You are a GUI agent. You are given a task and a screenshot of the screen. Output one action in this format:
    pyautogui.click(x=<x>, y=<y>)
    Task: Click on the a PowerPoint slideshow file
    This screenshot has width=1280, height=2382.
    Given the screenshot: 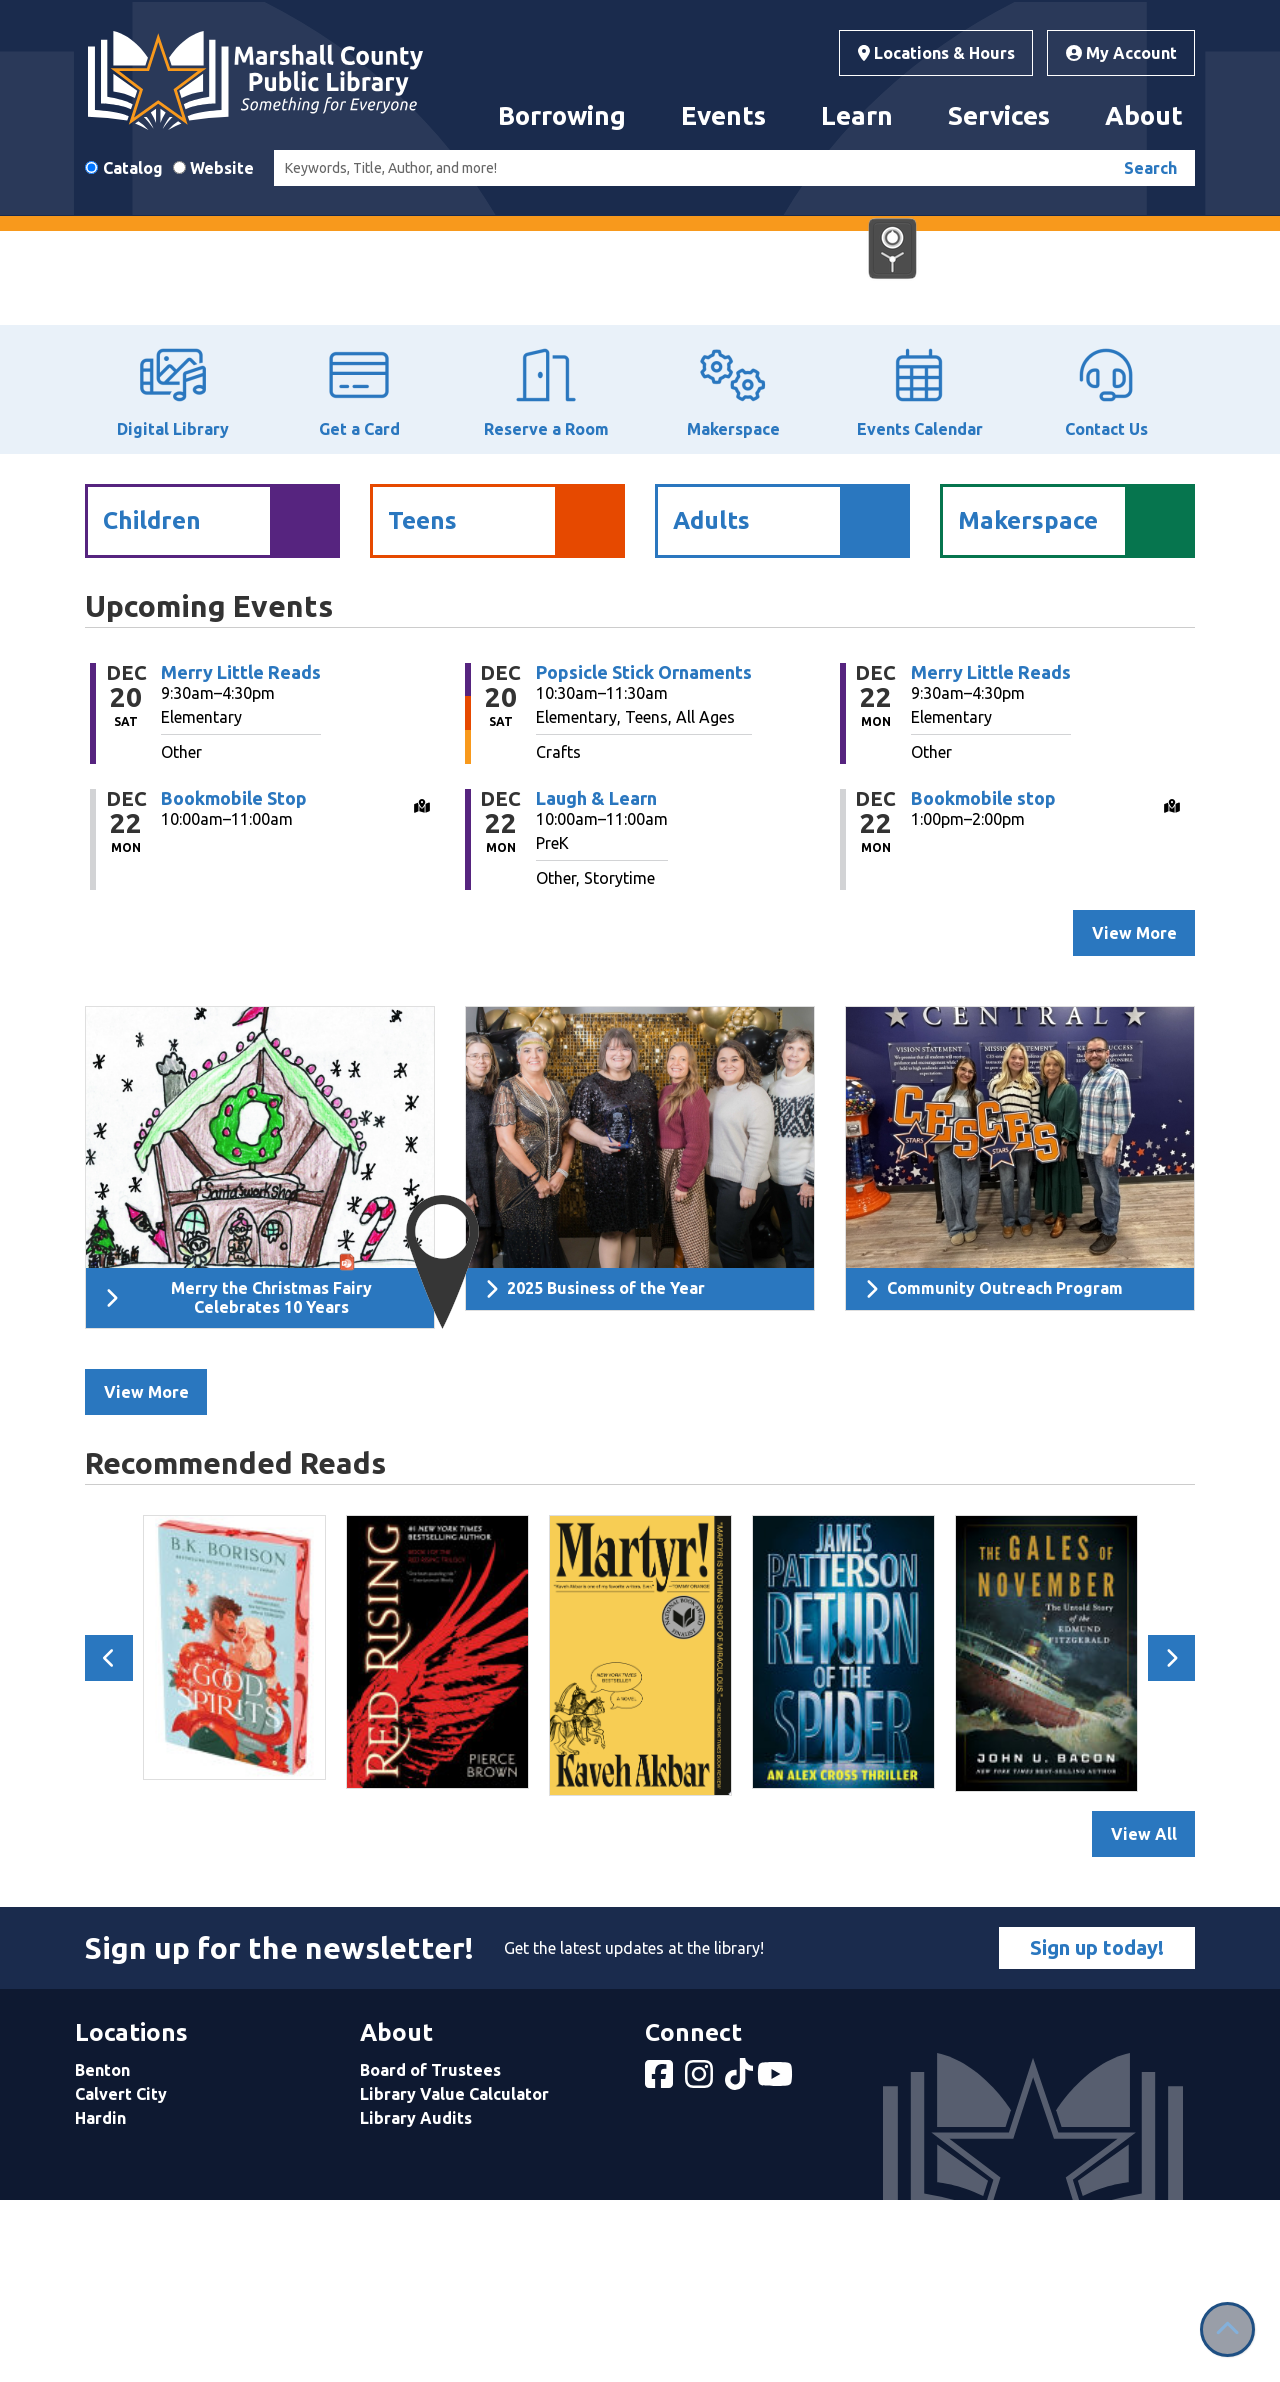 What is the action you would take?
    pyautogui.click(x=347, y=1262)
    